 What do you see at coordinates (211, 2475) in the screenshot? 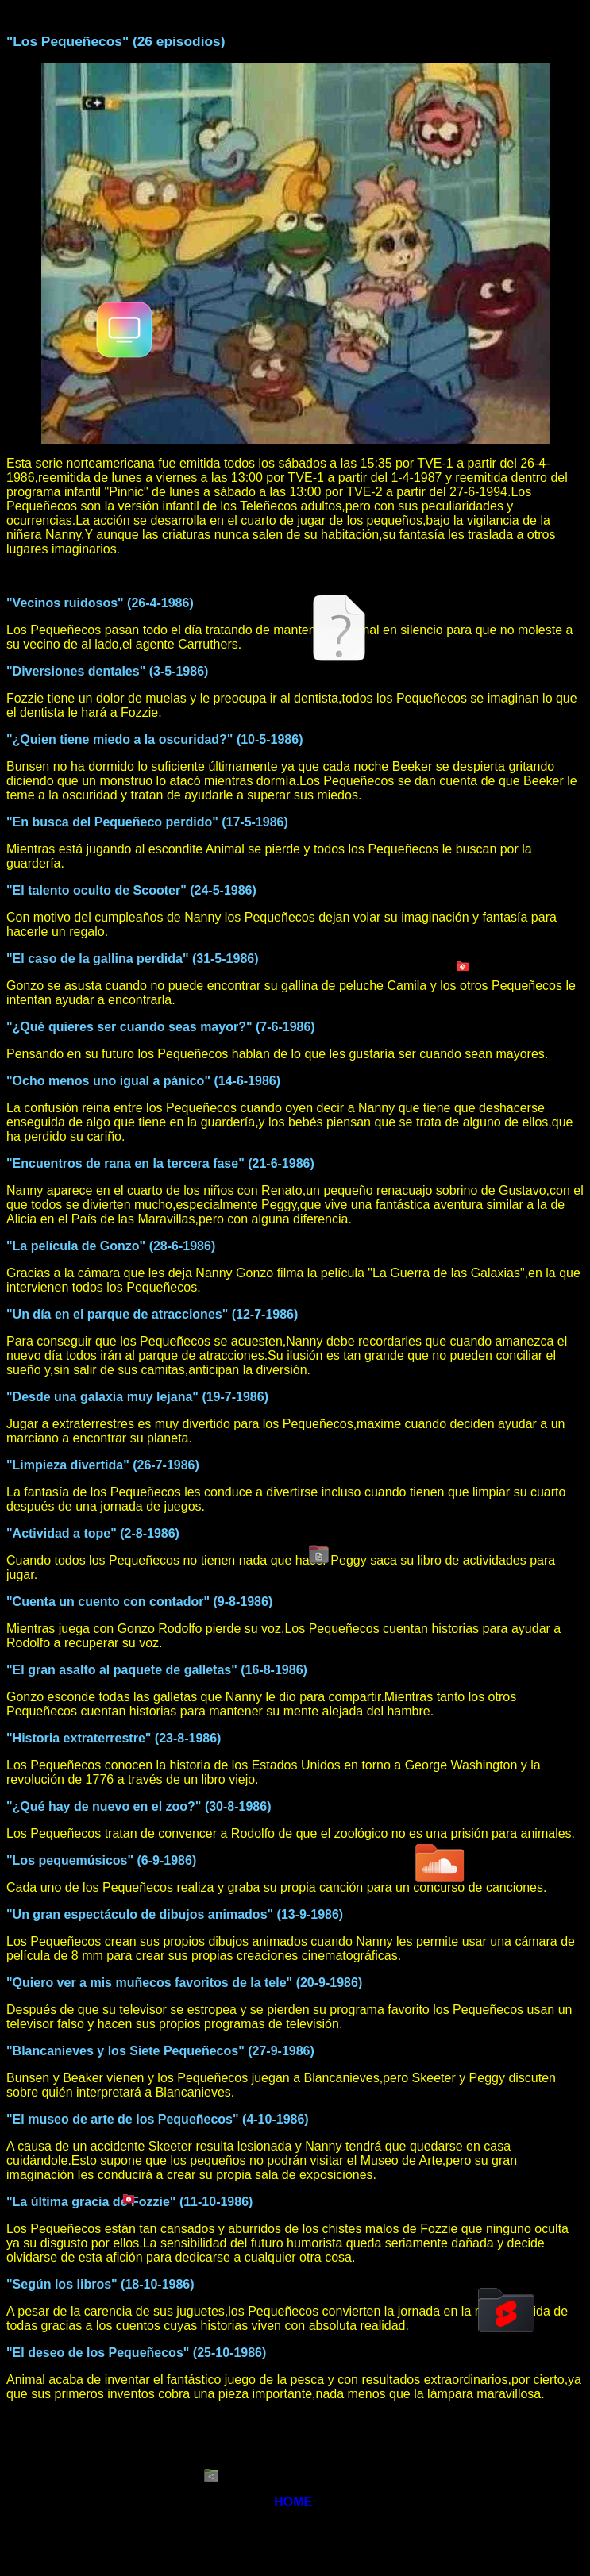
I see `access your public shared folder` at bounding box center [211, 2475].